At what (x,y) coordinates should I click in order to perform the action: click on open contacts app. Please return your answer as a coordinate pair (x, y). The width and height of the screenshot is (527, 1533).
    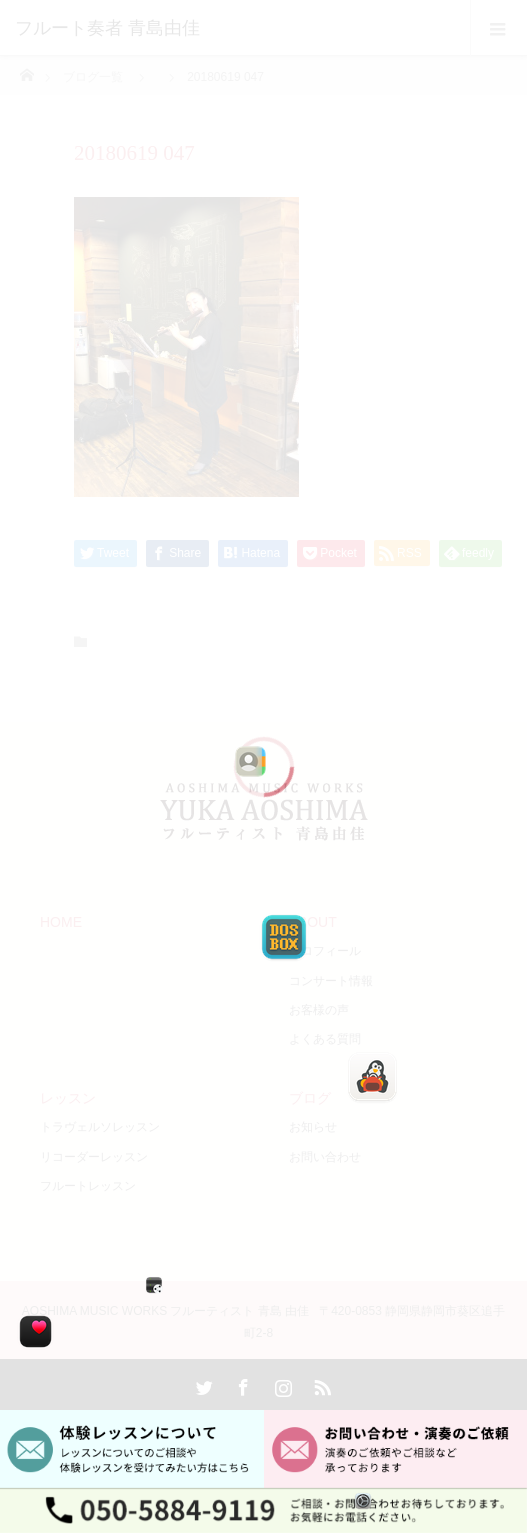
    Looking at the image, I should click on (250, 761).